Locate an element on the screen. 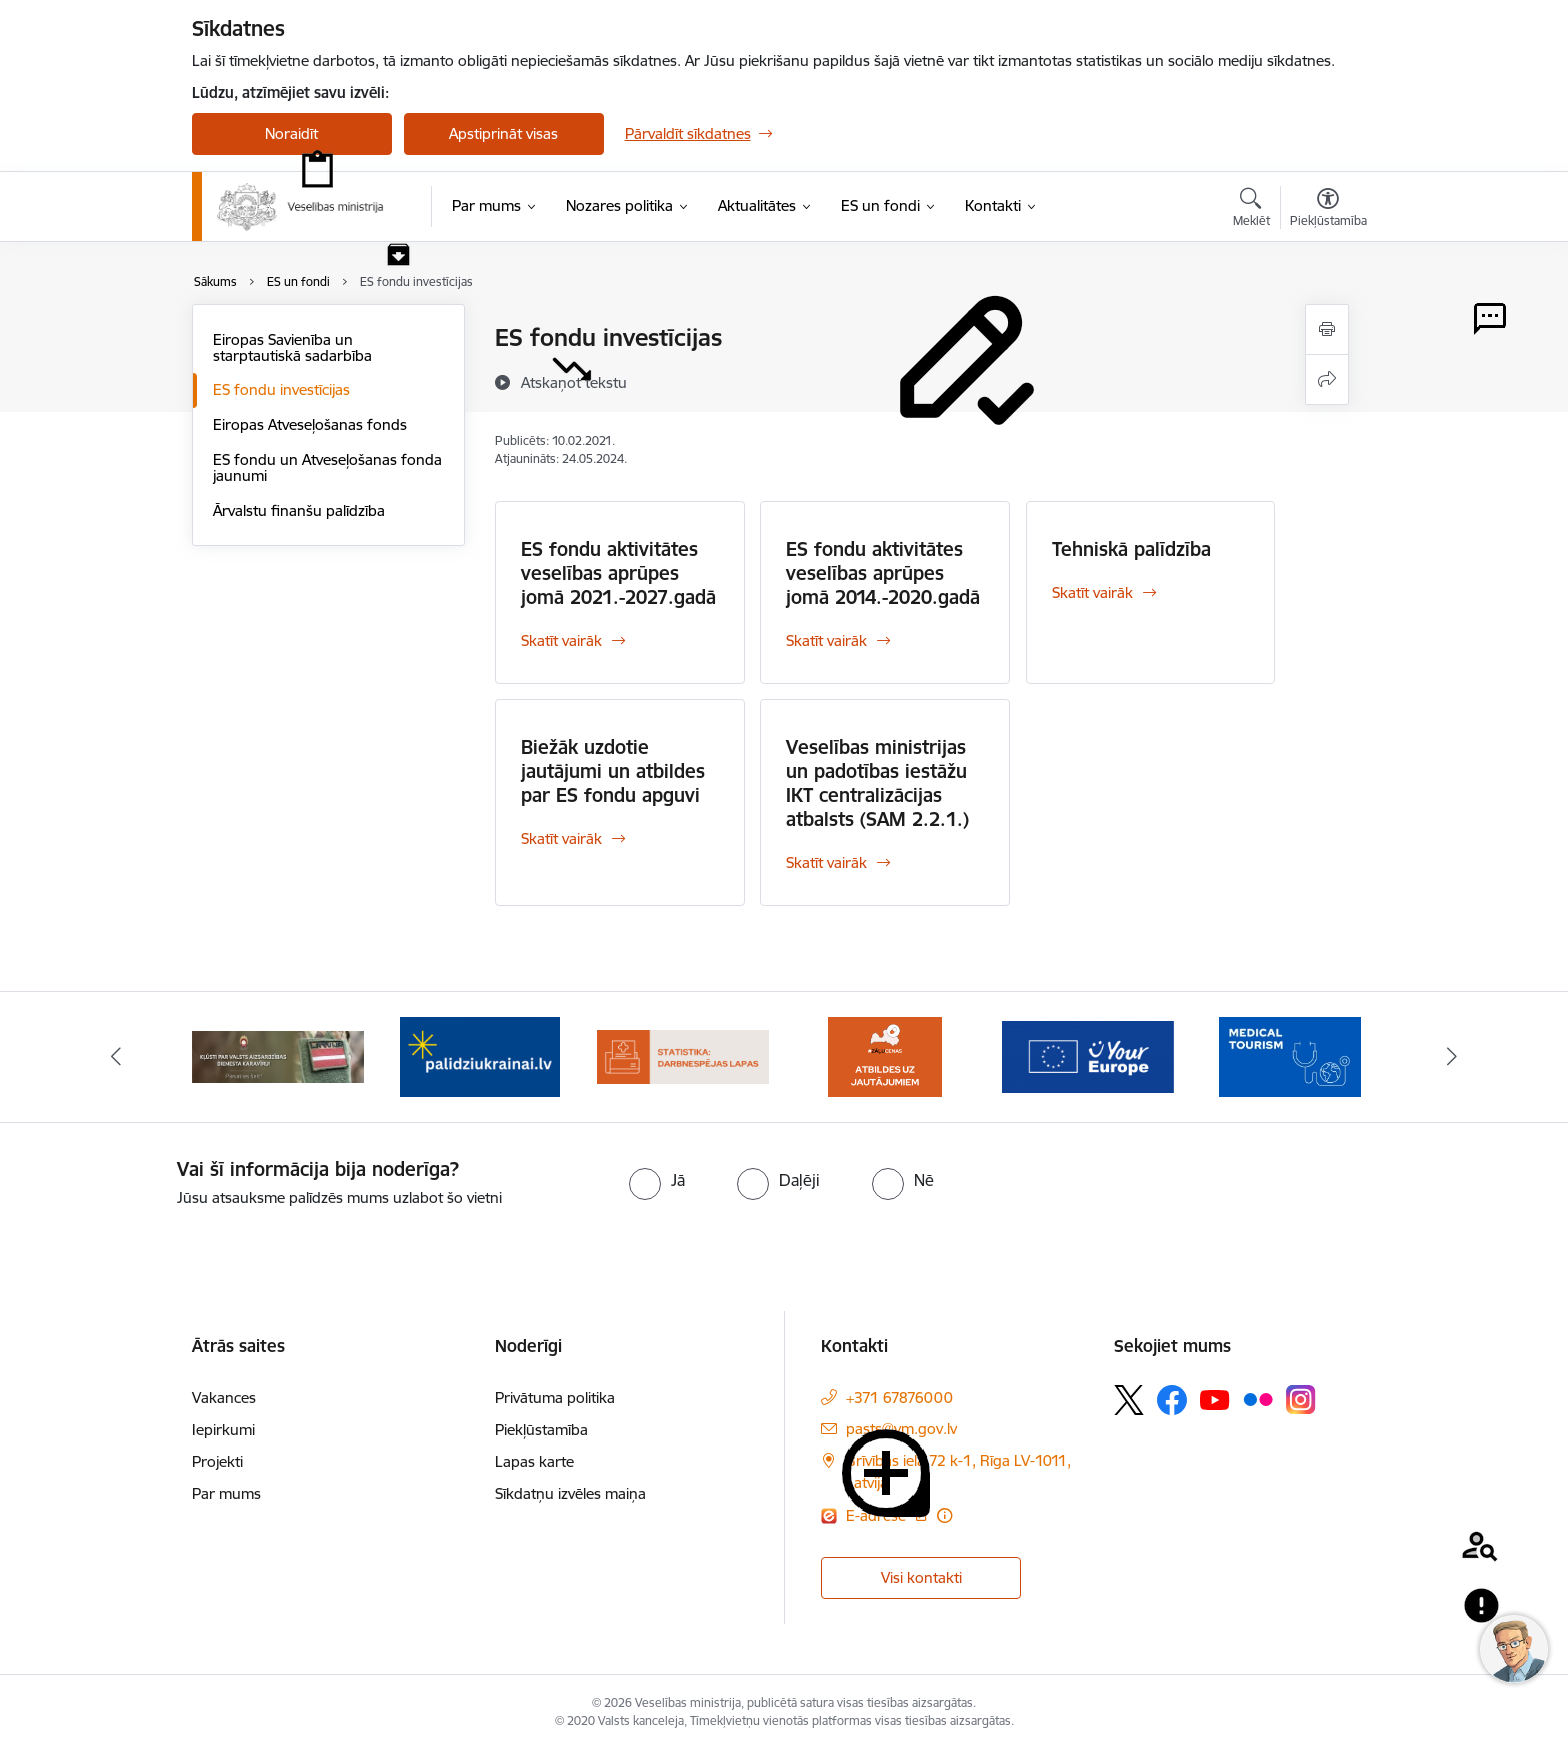  open text messages is located at coordinates (1490, 319).